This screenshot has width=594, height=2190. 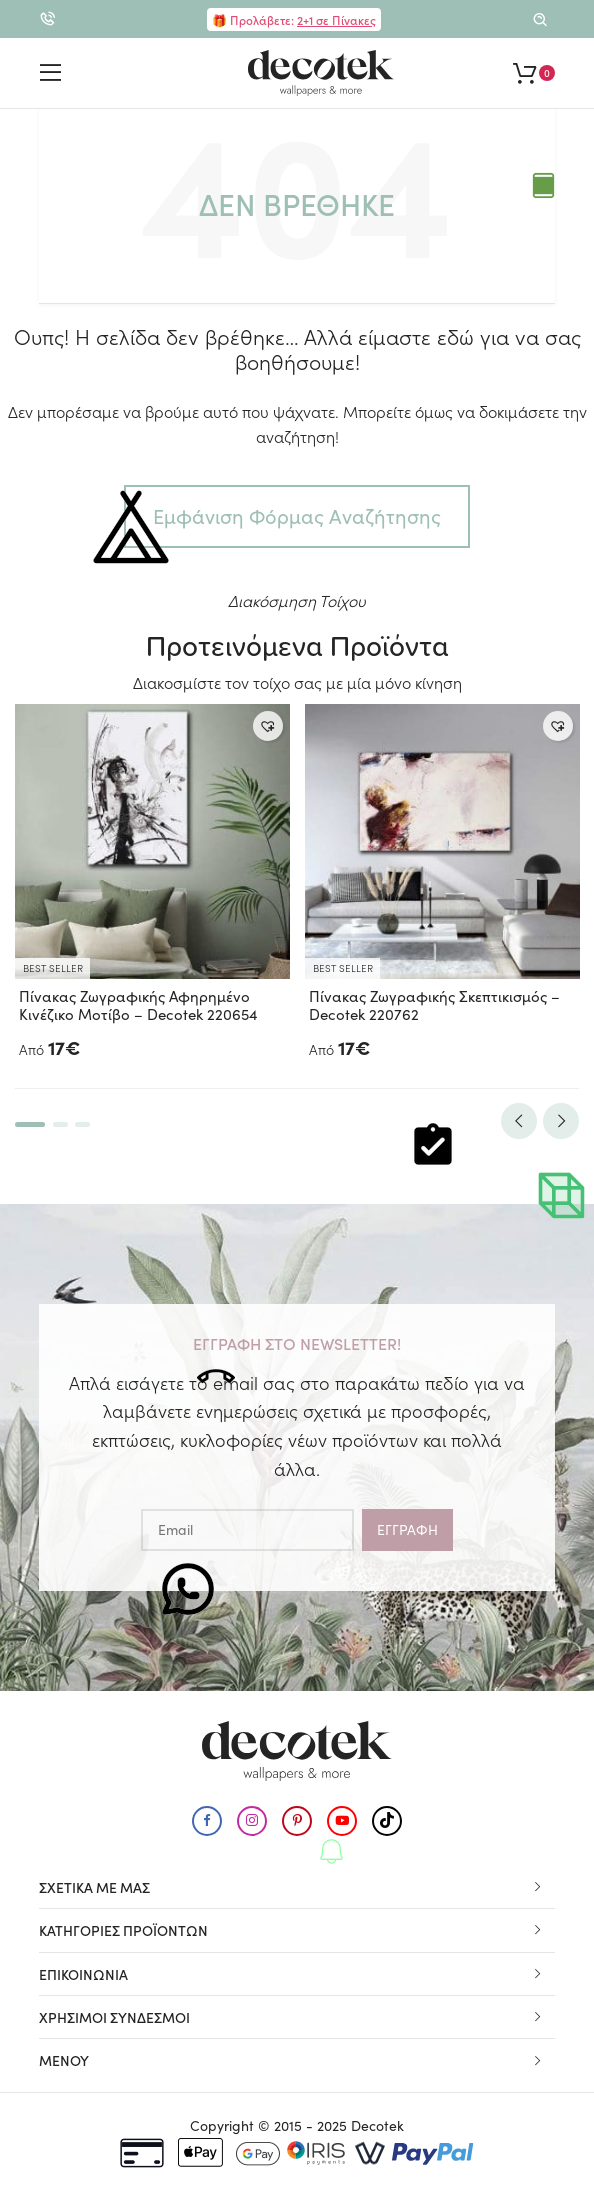 I want to click on view notifications, so click(x=331, y=1851).